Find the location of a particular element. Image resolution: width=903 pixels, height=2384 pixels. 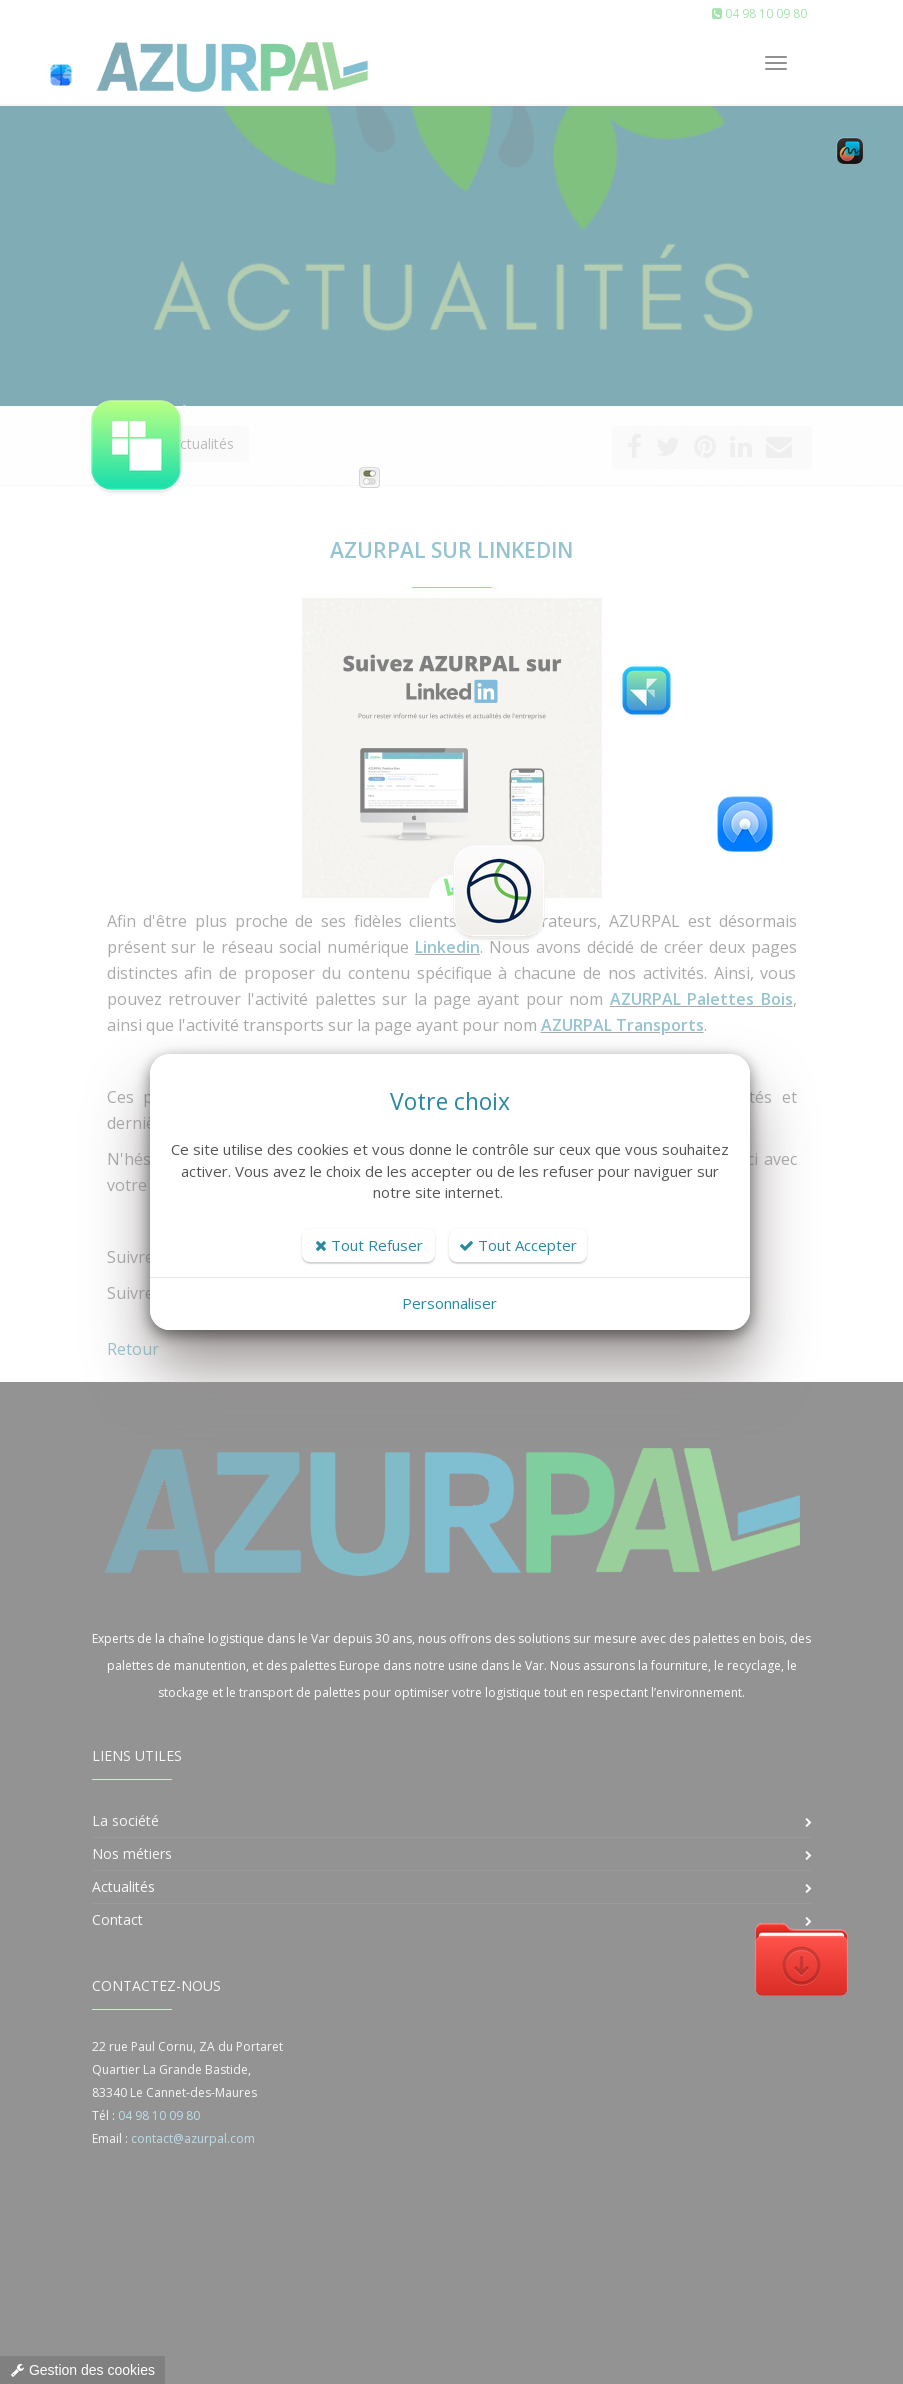

access your downloads folder is located at coordinates (801, 1959).